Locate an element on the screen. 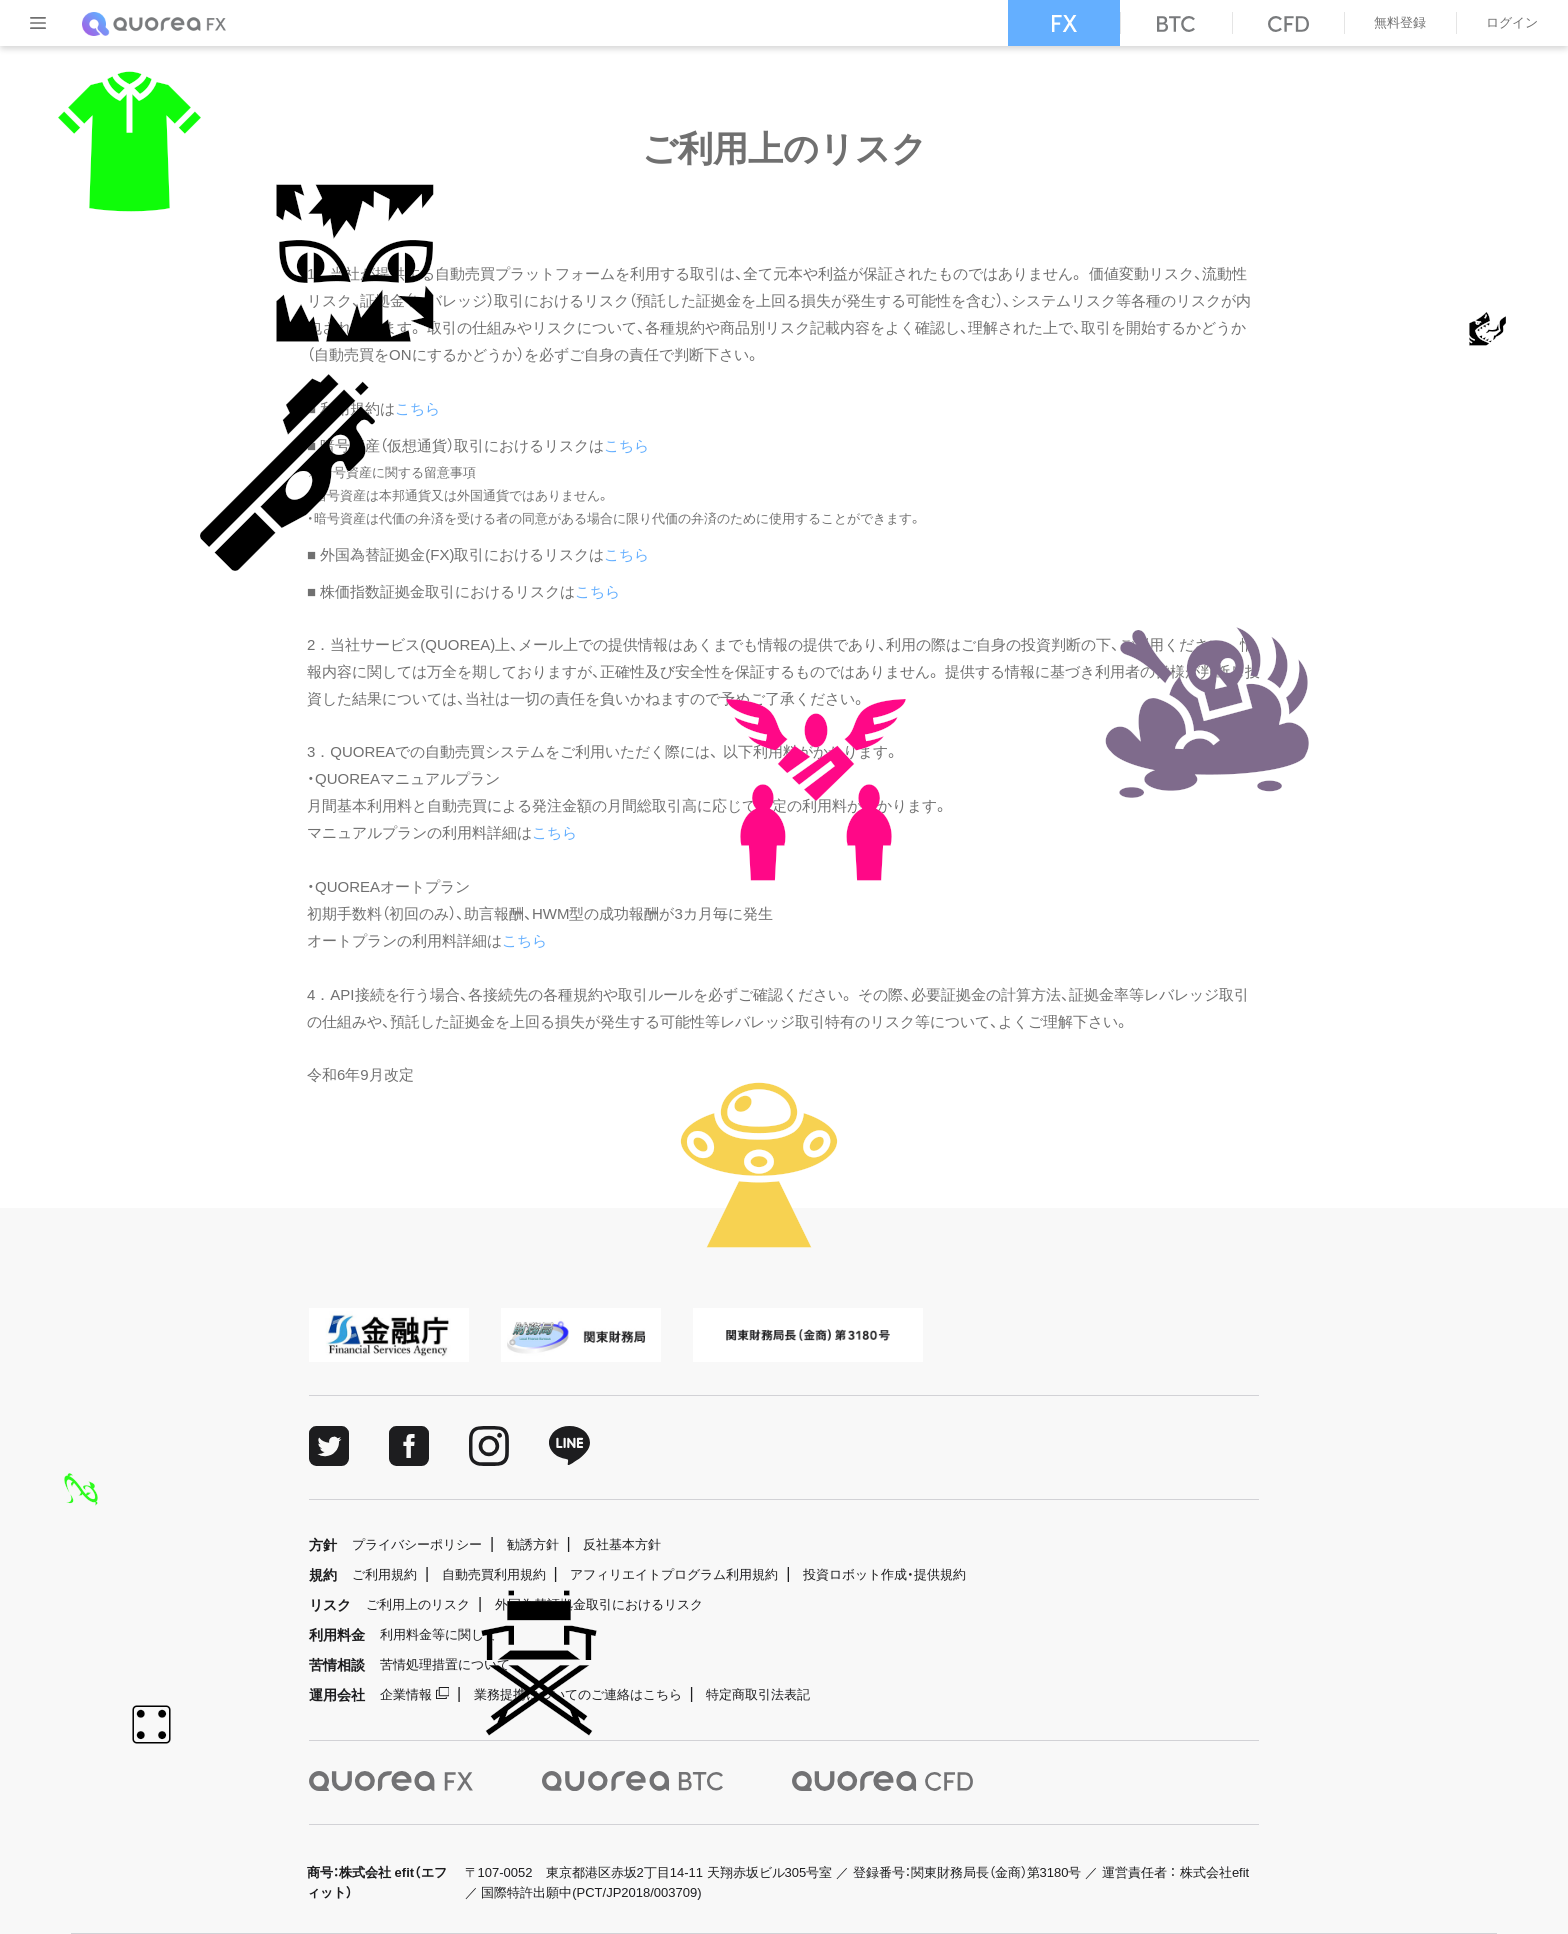  access director or creator mode is located at coordinates (539, 1663).